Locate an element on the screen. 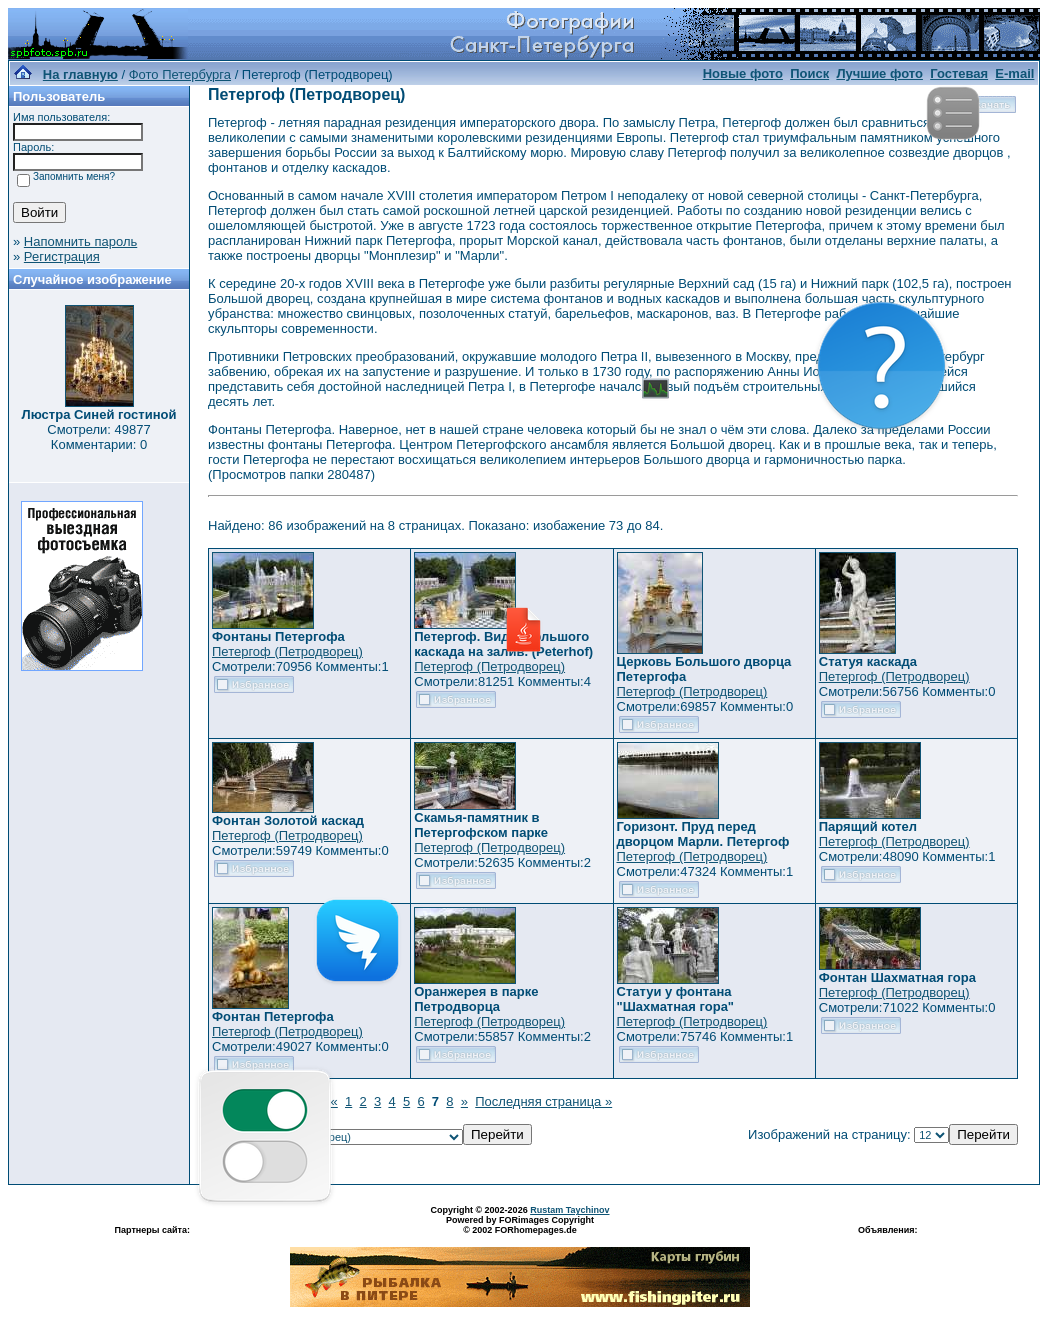  open unity tweak tool settings is located at coordinates (265, 1136).